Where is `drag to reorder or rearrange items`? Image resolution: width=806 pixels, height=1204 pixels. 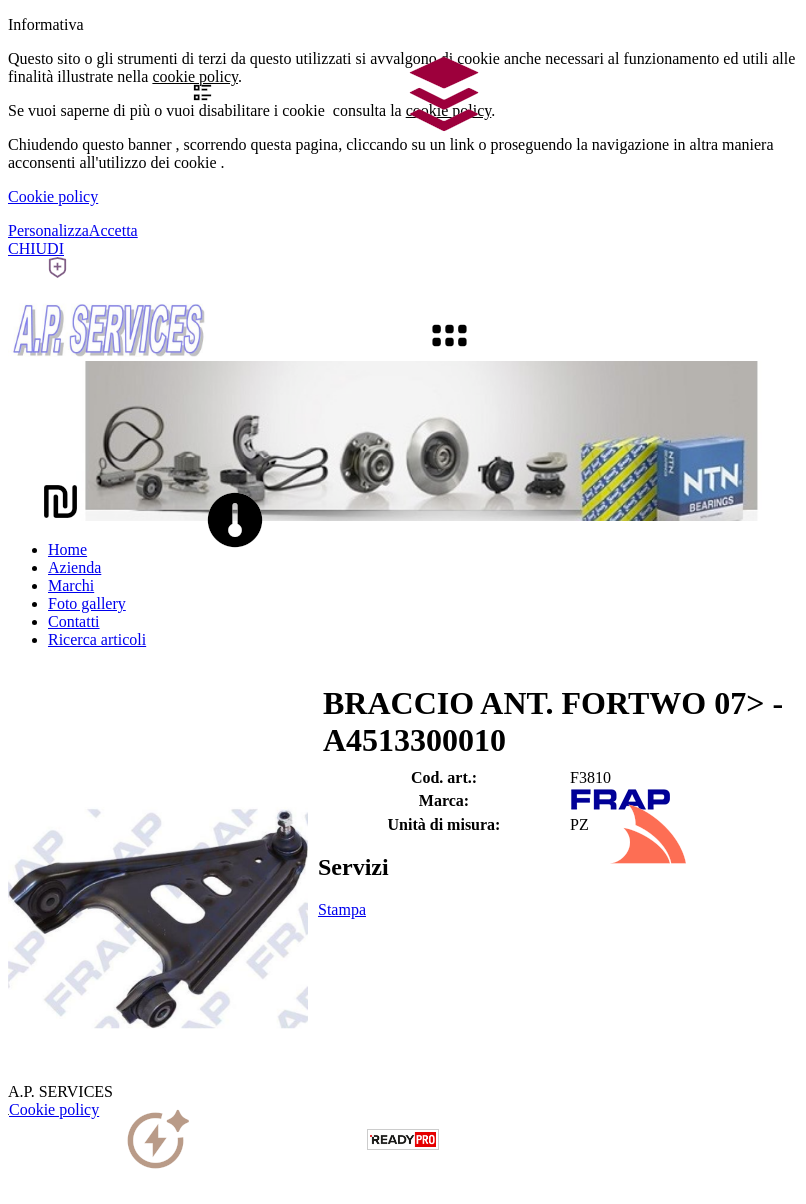
drag to reorder or rearrange items is located at coordinates (449, 335).